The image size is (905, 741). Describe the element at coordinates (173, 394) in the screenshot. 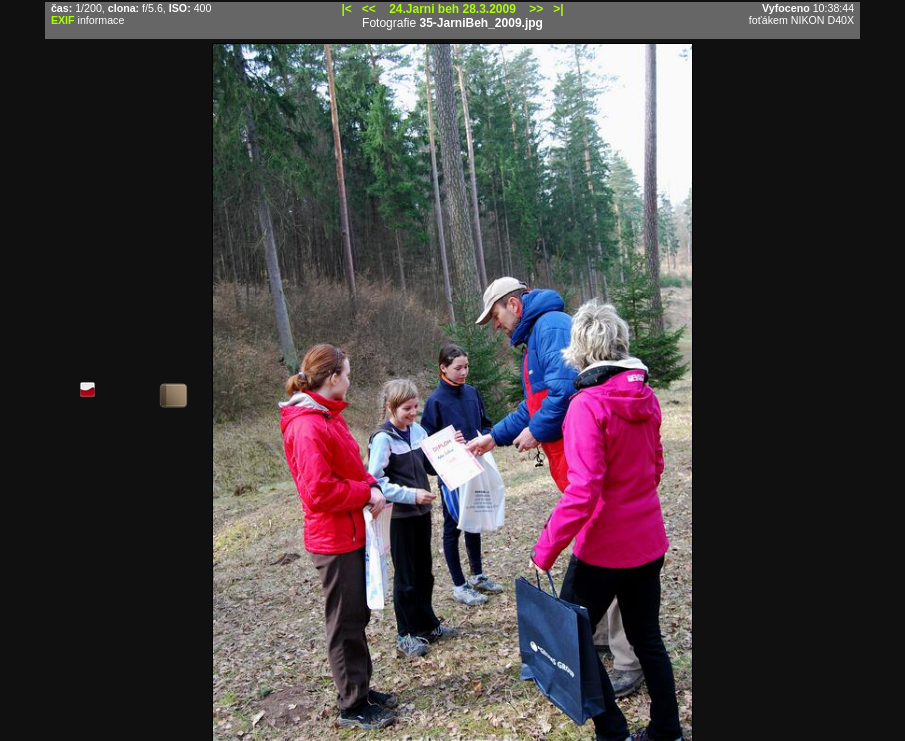

I see `access desktop folder or files` at that location.